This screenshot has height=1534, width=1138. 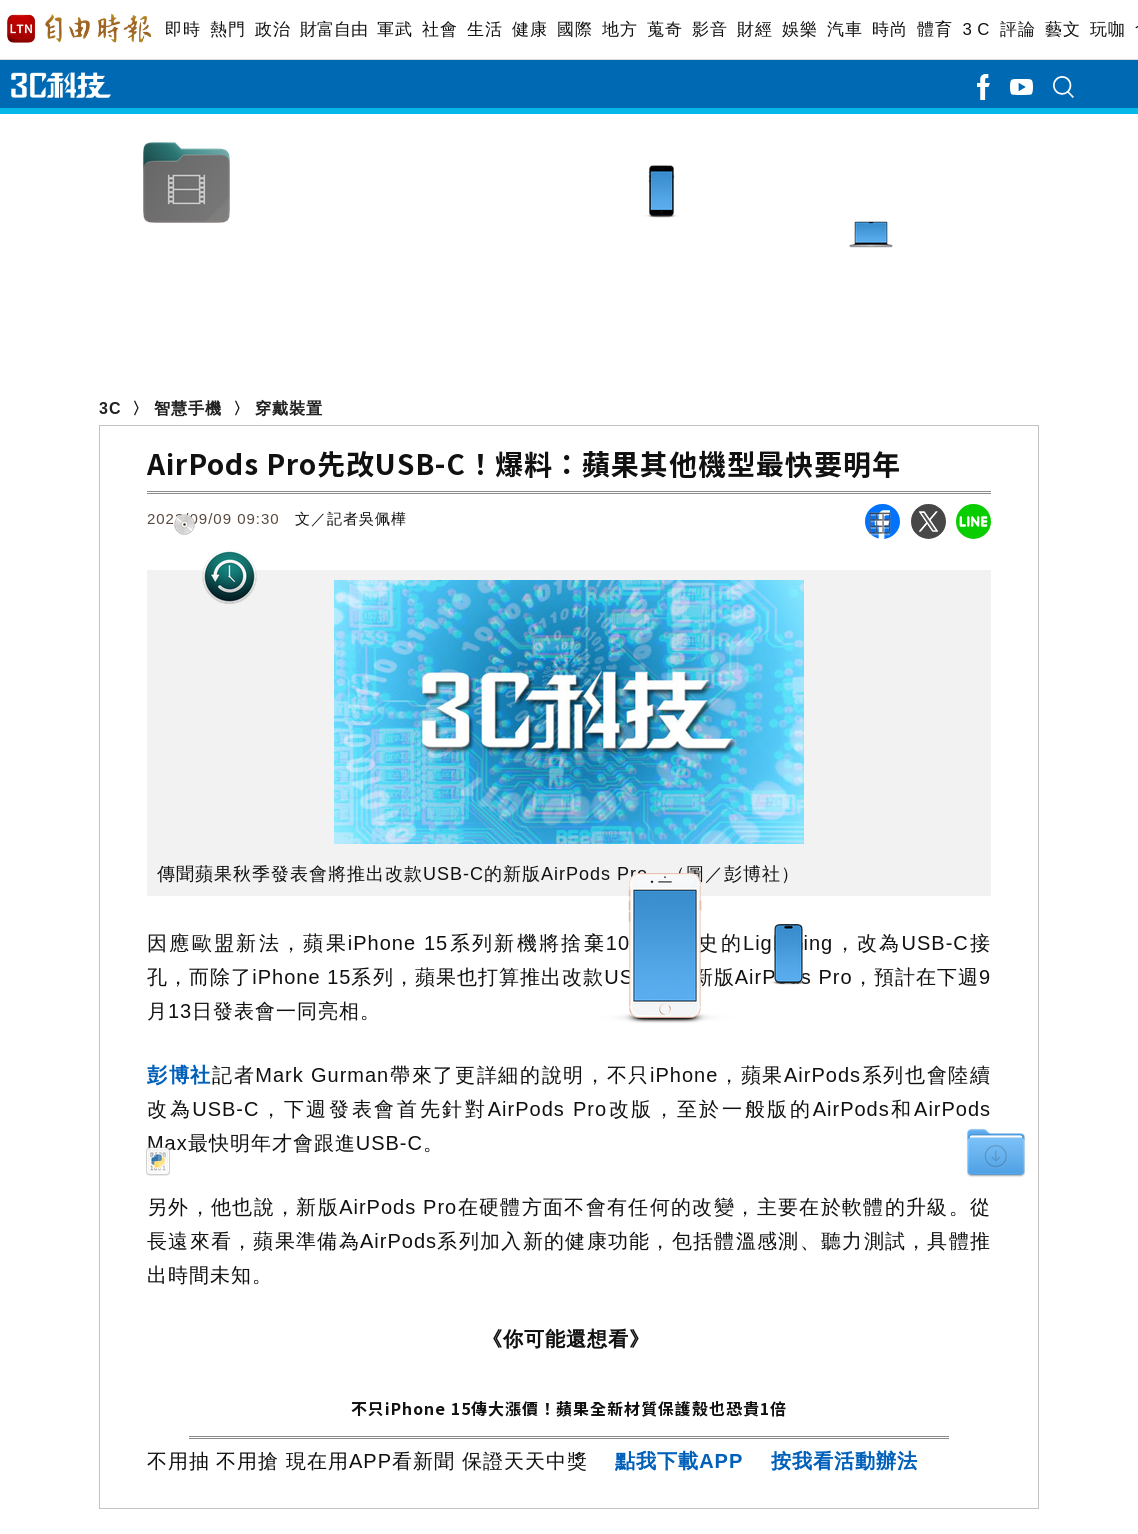 What do you see at coordinates (665, 948) in the screenshot?
I see `indicates a connected iPhone device` at bounding box center [665, 948].